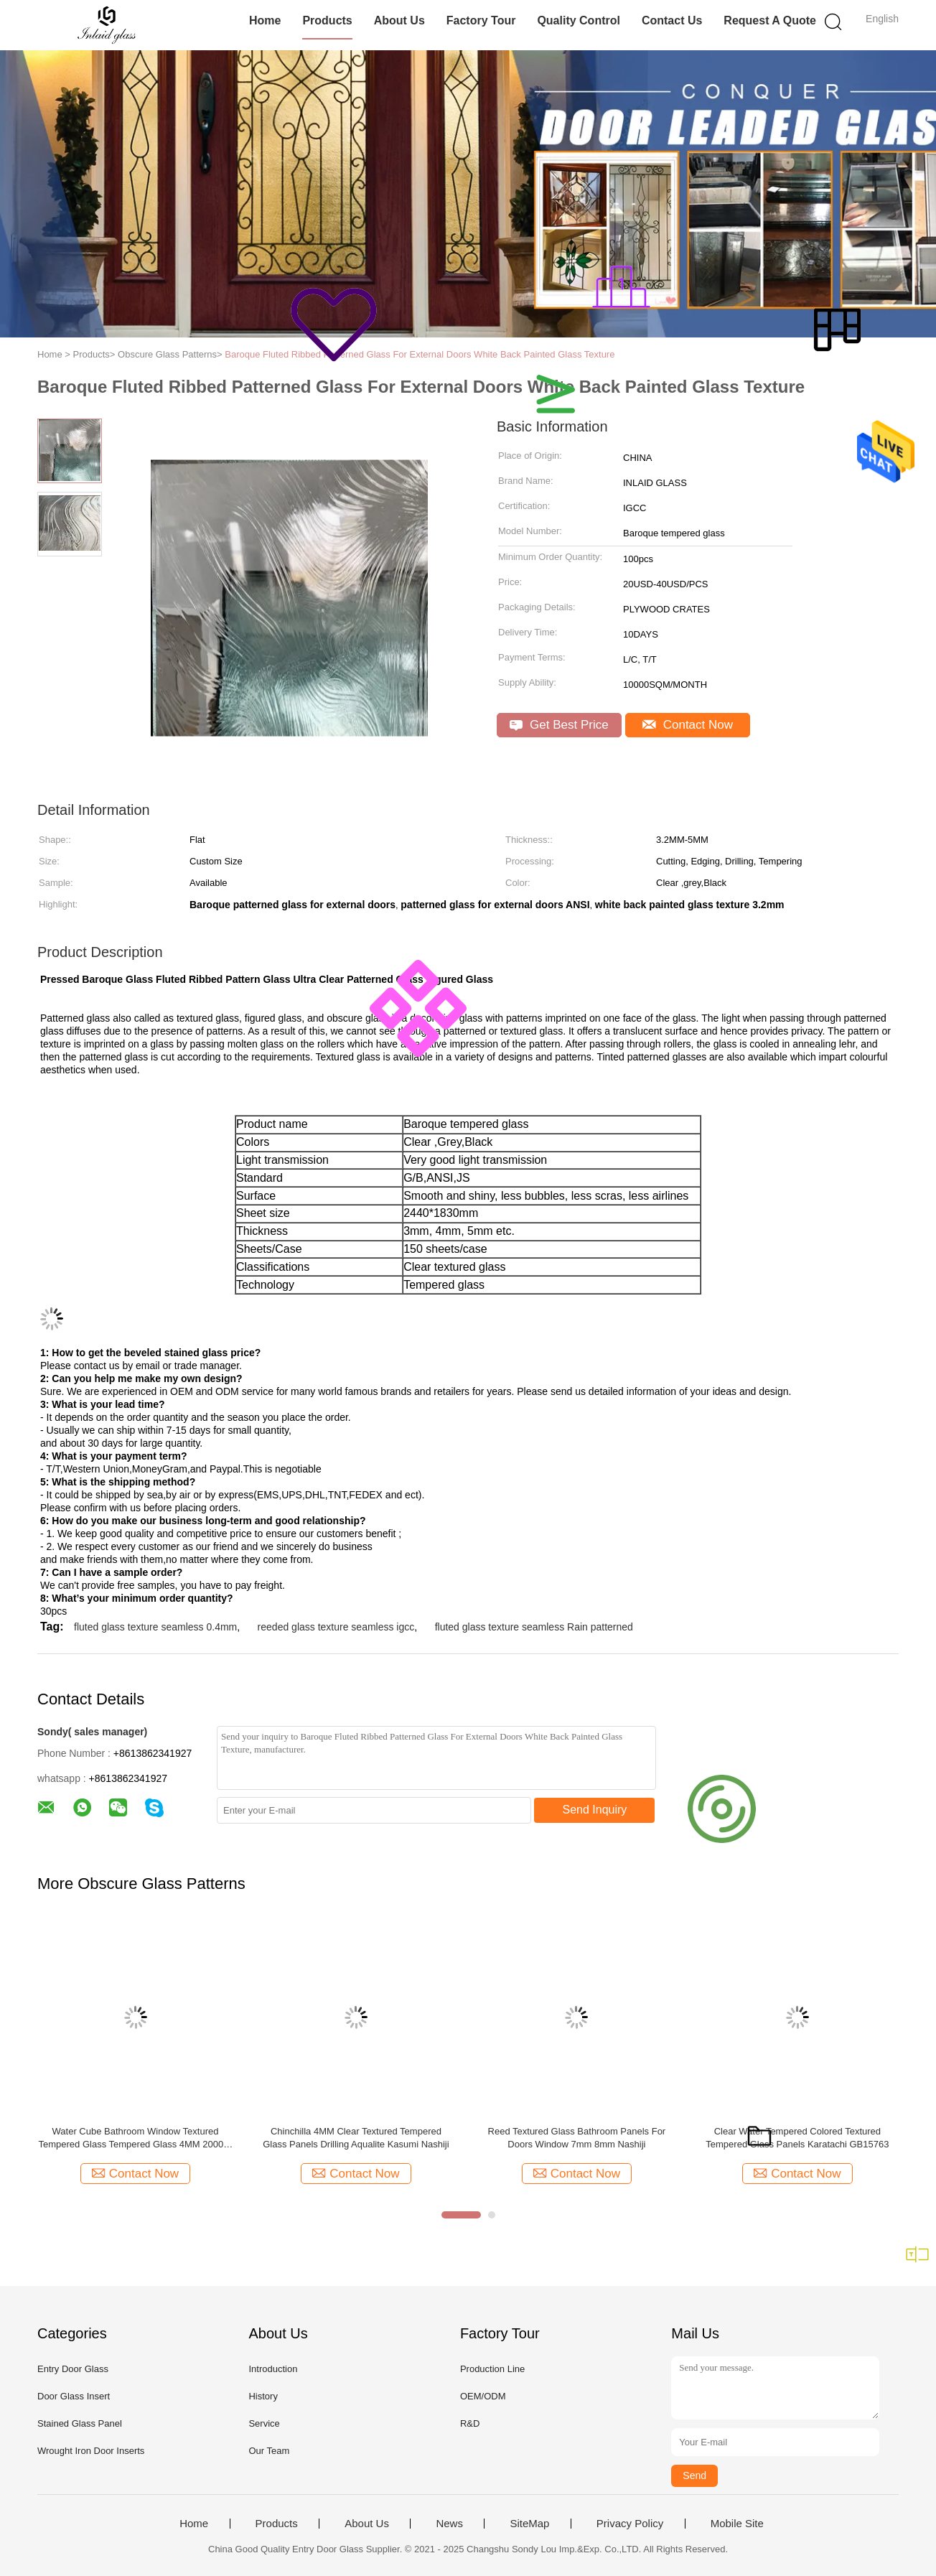  What do you see at coordinates (555, 395) in the screenshot?
I see `greater than or equal to mathematical operator` at bounding box center [555, 395].